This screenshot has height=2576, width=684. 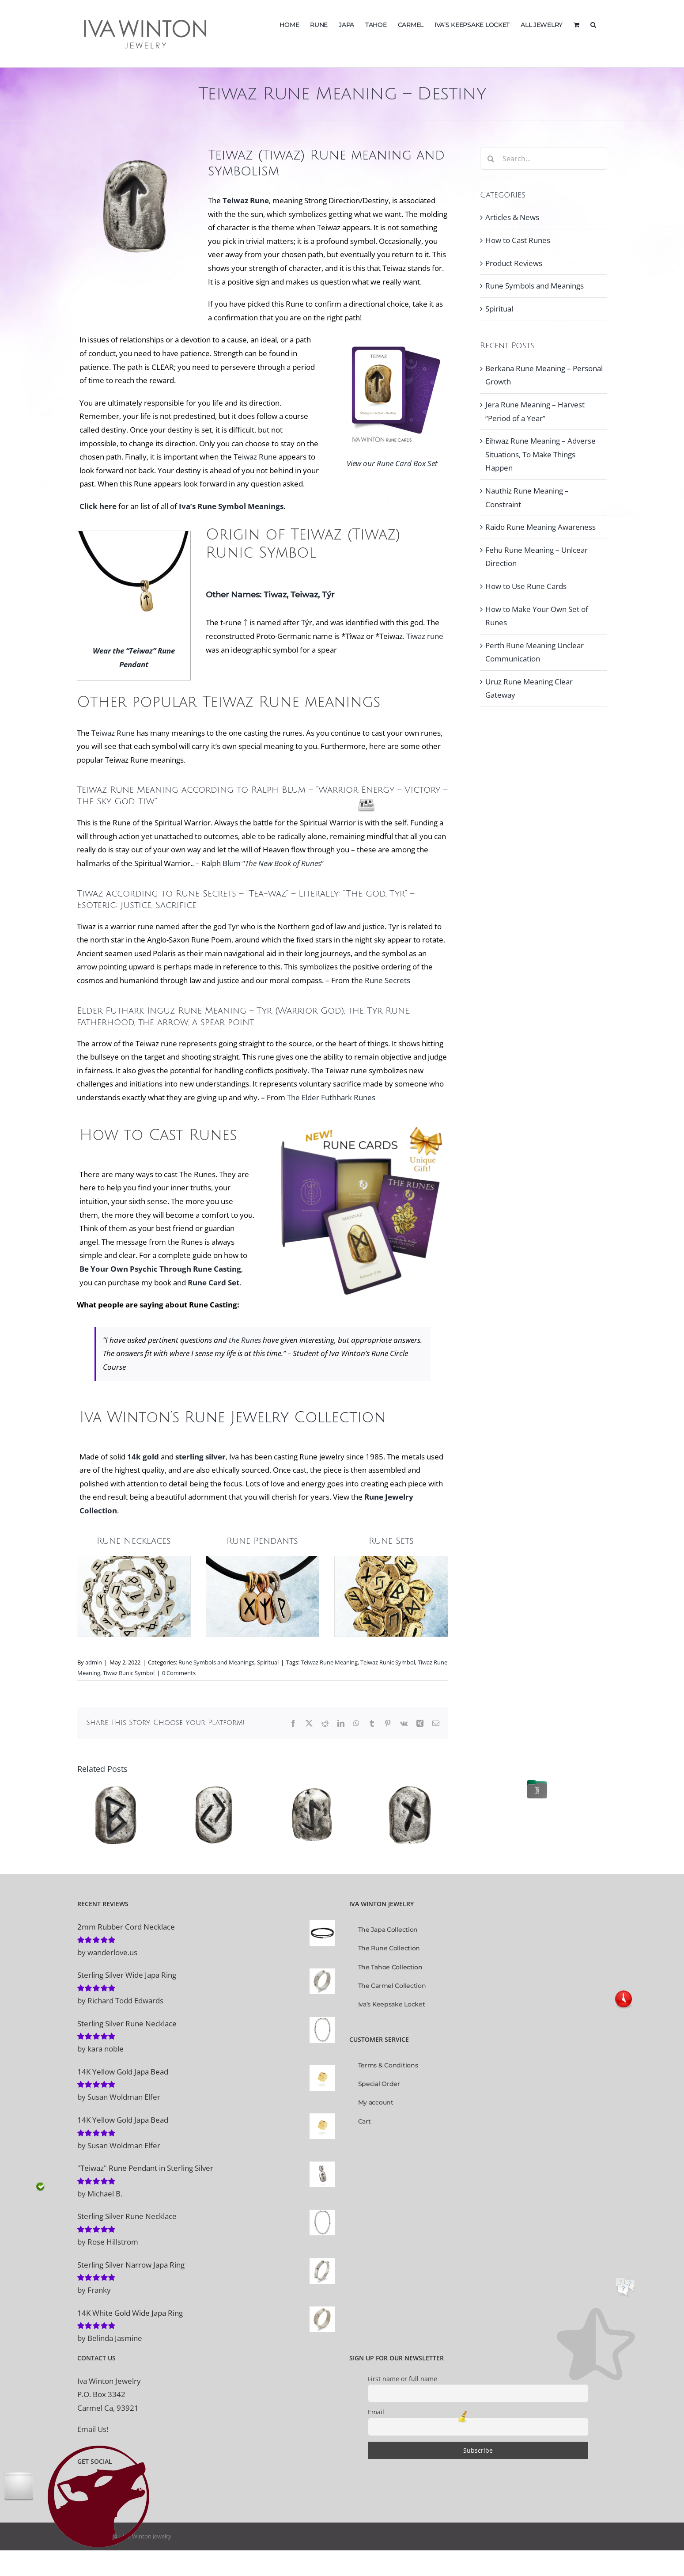 I want to click on indicates a partial or half rating, so click(x=596, y=2347).